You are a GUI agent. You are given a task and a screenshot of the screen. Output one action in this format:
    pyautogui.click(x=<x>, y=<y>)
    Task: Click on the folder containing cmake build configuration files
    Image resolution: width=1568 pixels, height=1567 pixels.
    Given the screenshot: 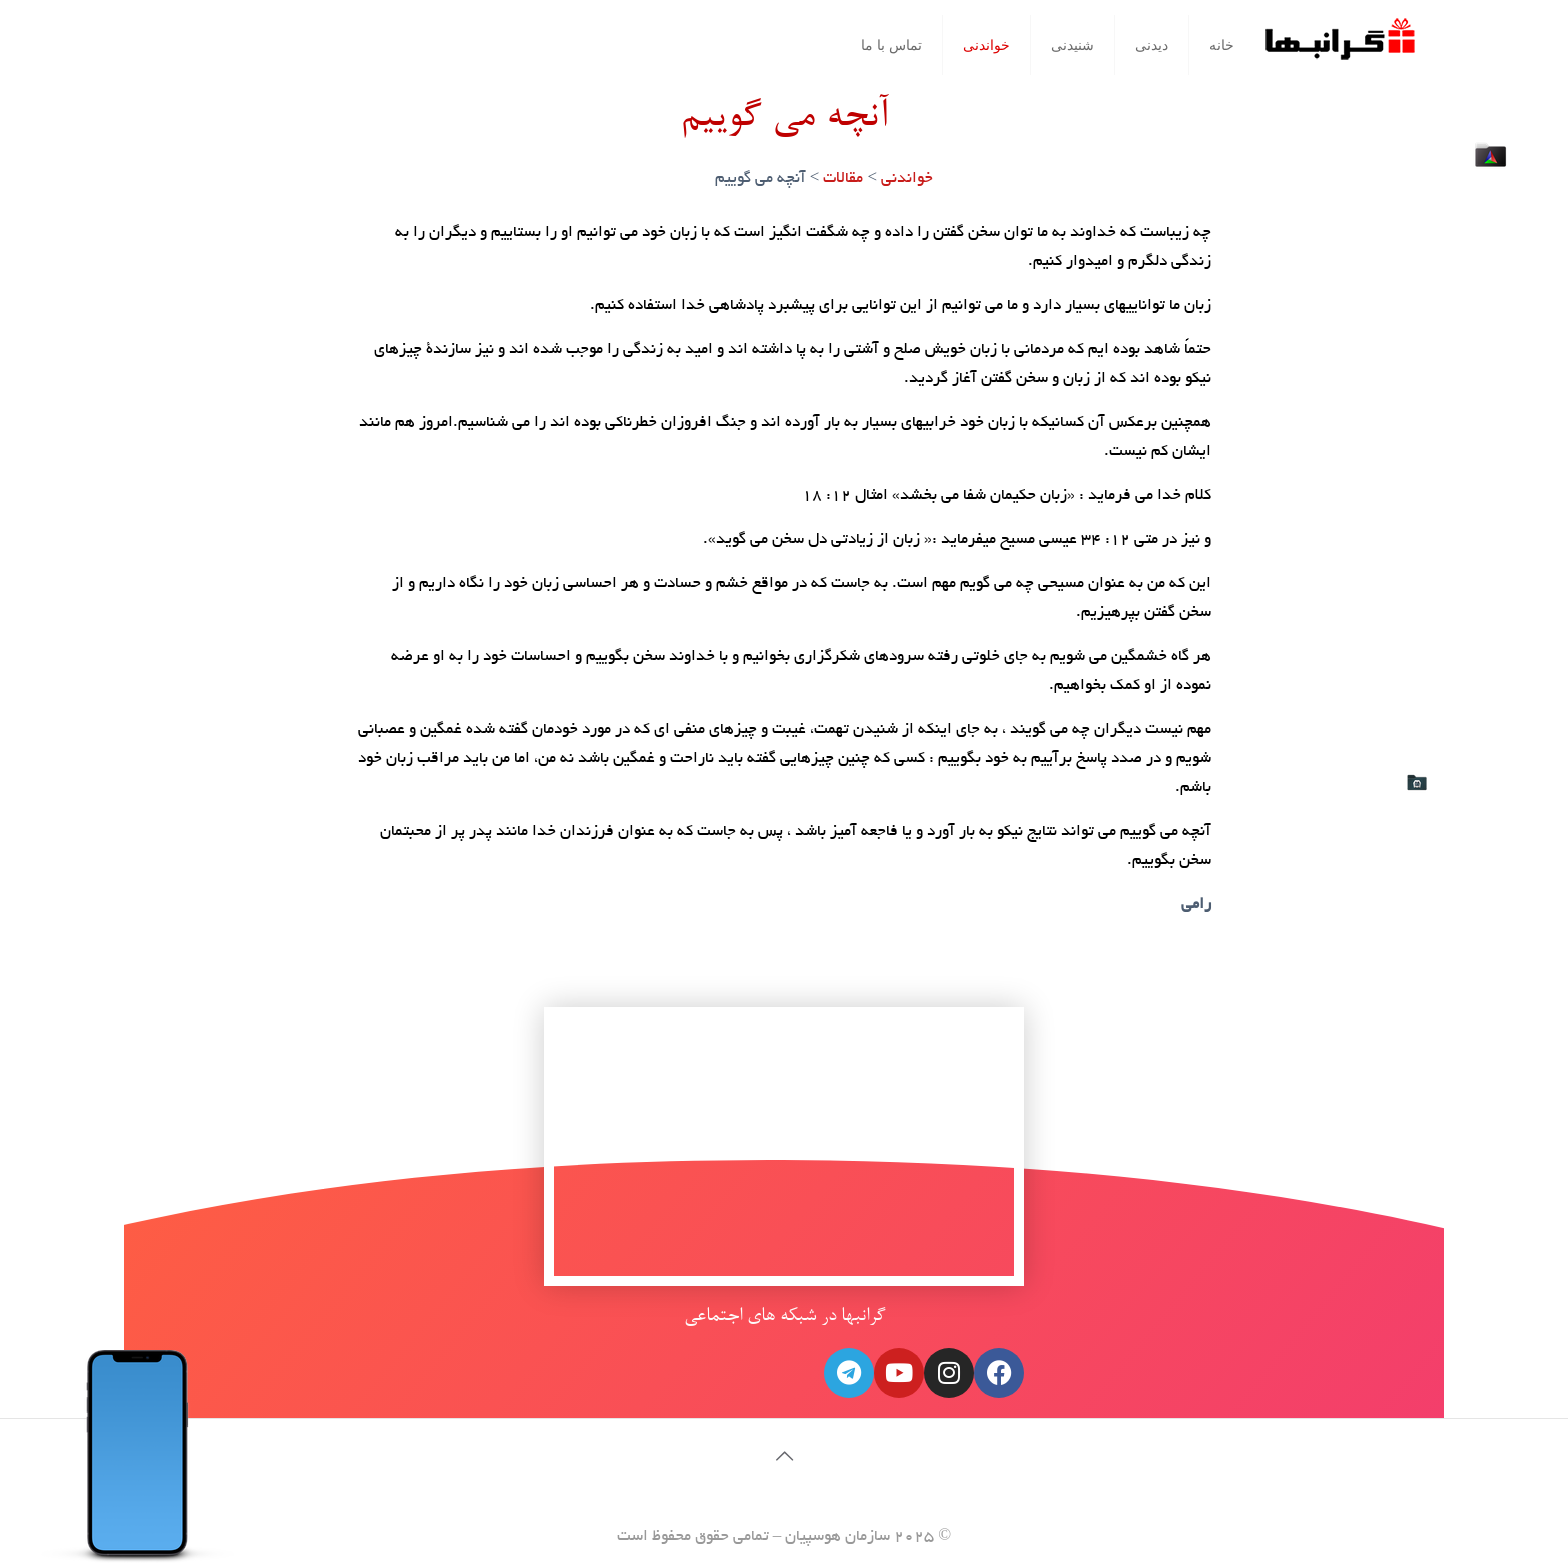 What is the action you would take?
    pyautogui.click(x=1490, y=155)
    